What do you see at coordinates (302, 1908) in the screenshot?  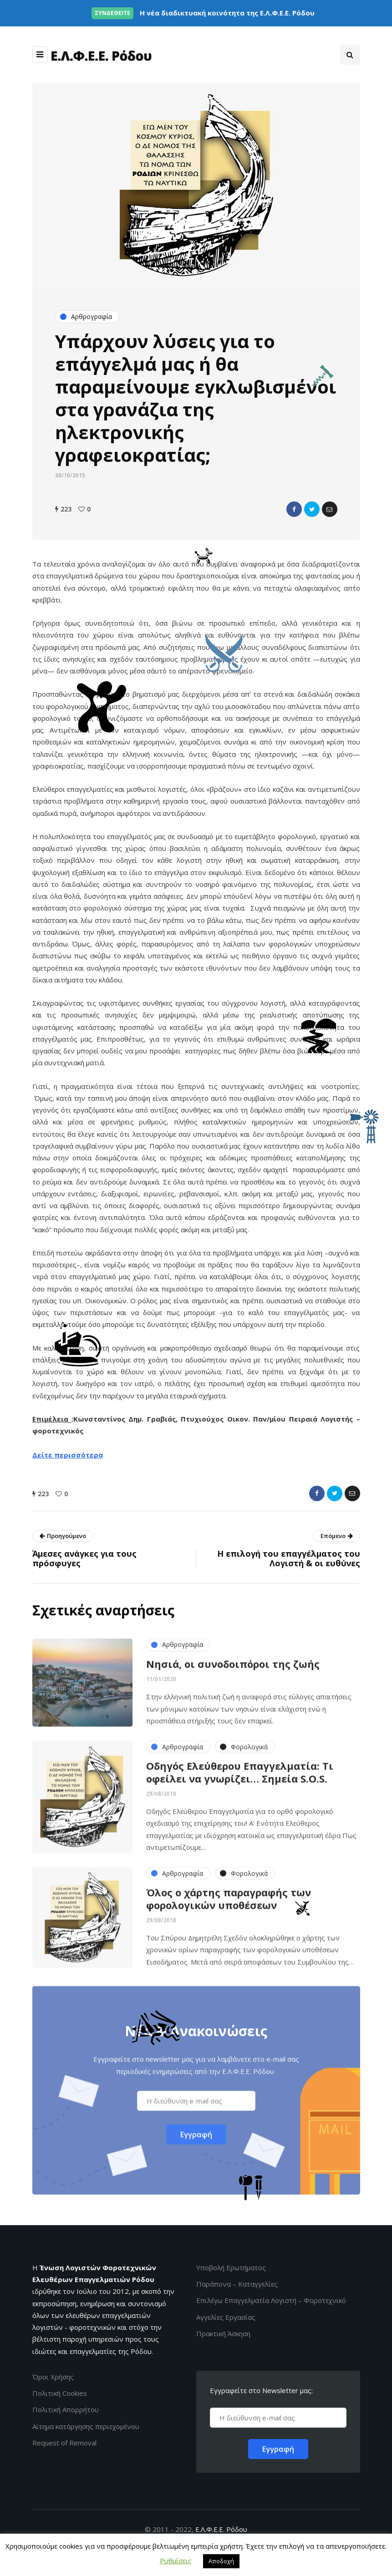 I see `spearfishing activity or game mode` at bounding box center [302, 1908].